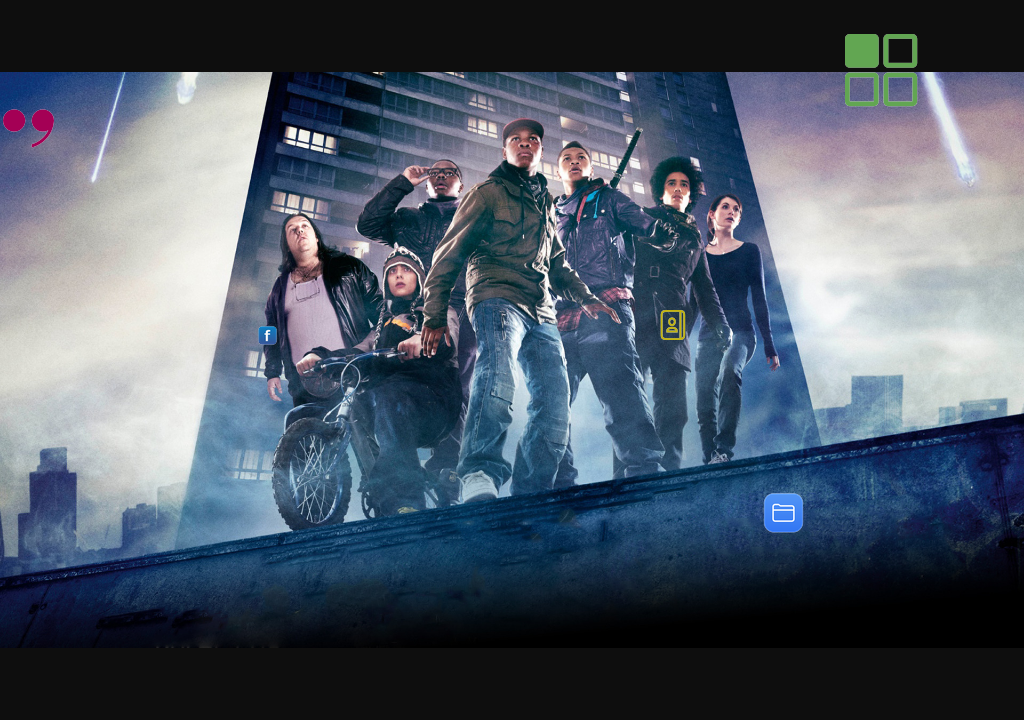 Image resolution: width=1024 pixels, height=720 pixels. I want to click on access application preferences or settings, so click(883, 72).